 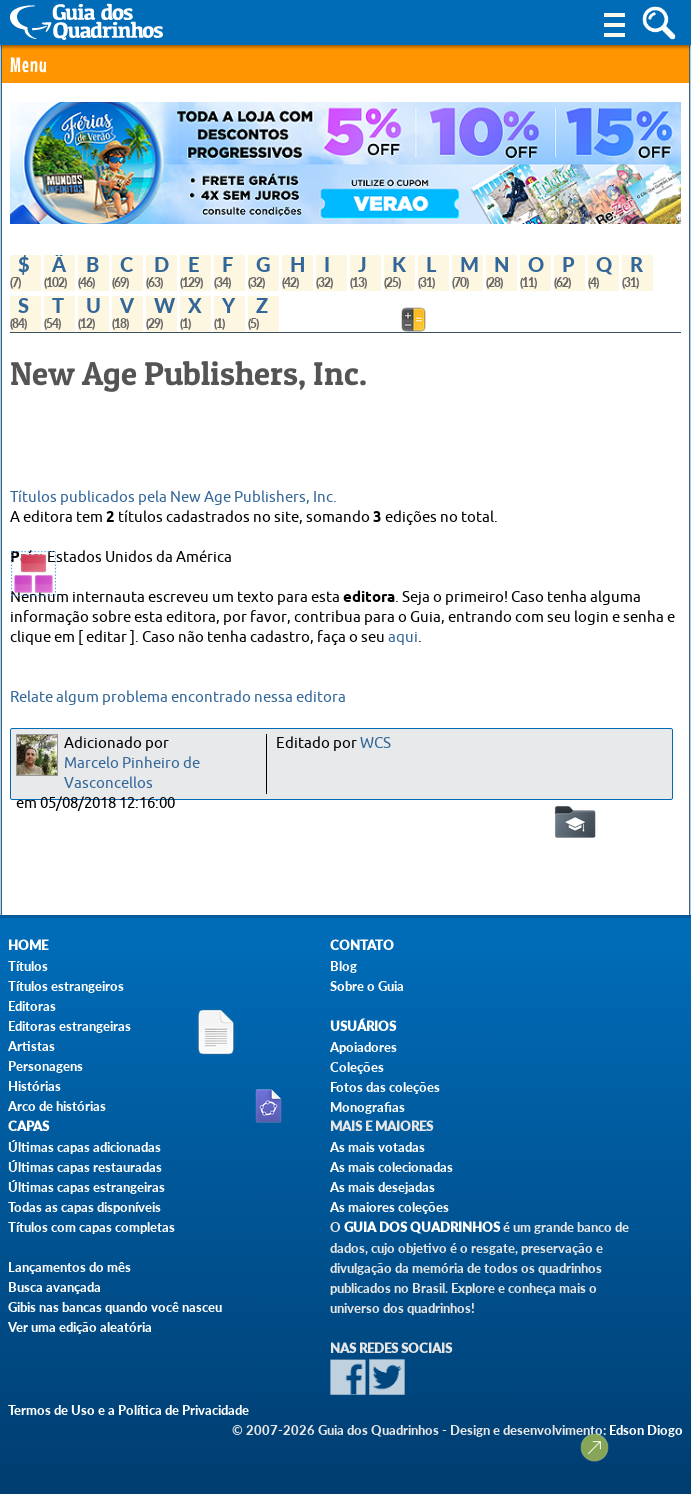 What do you see at coordinates (268, 1106) in the screenshot?
I see `a geogebra file document` at bounding box center [268, 1106].